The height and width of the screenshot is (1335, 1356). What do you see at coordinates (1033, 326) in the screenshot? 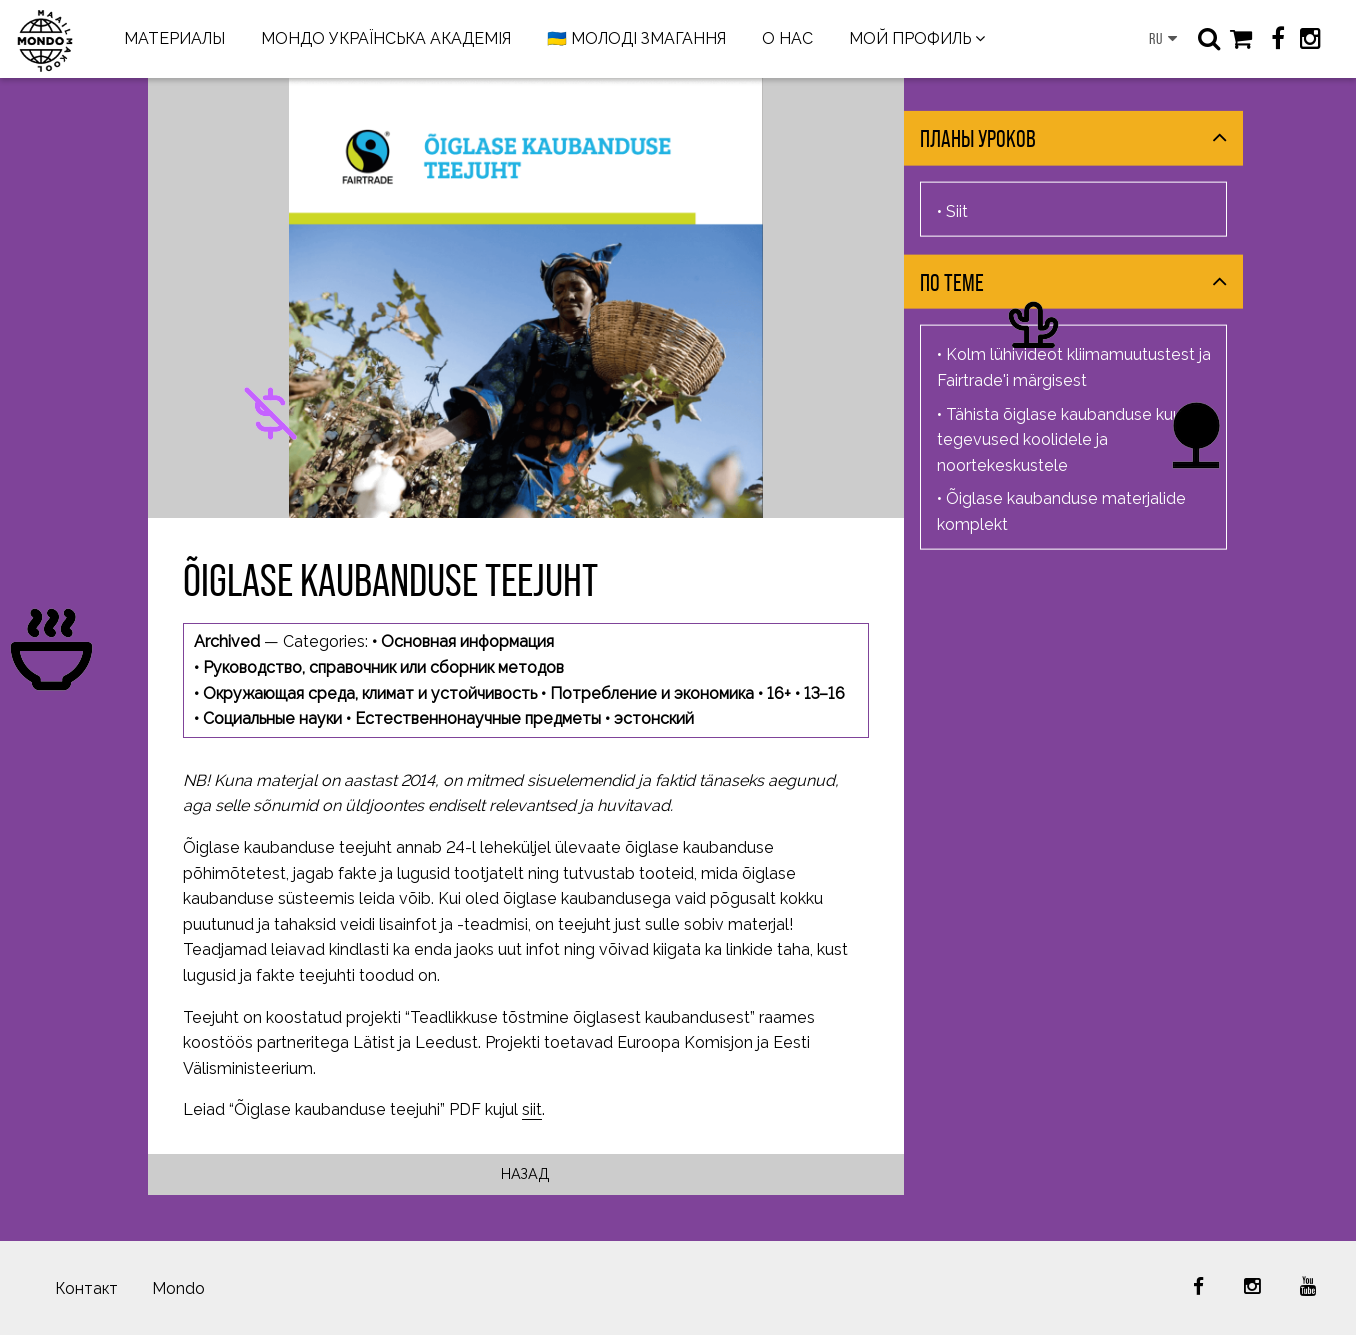
I see `indicates desert or arid climate theme` at bounding box center [1033, 326].